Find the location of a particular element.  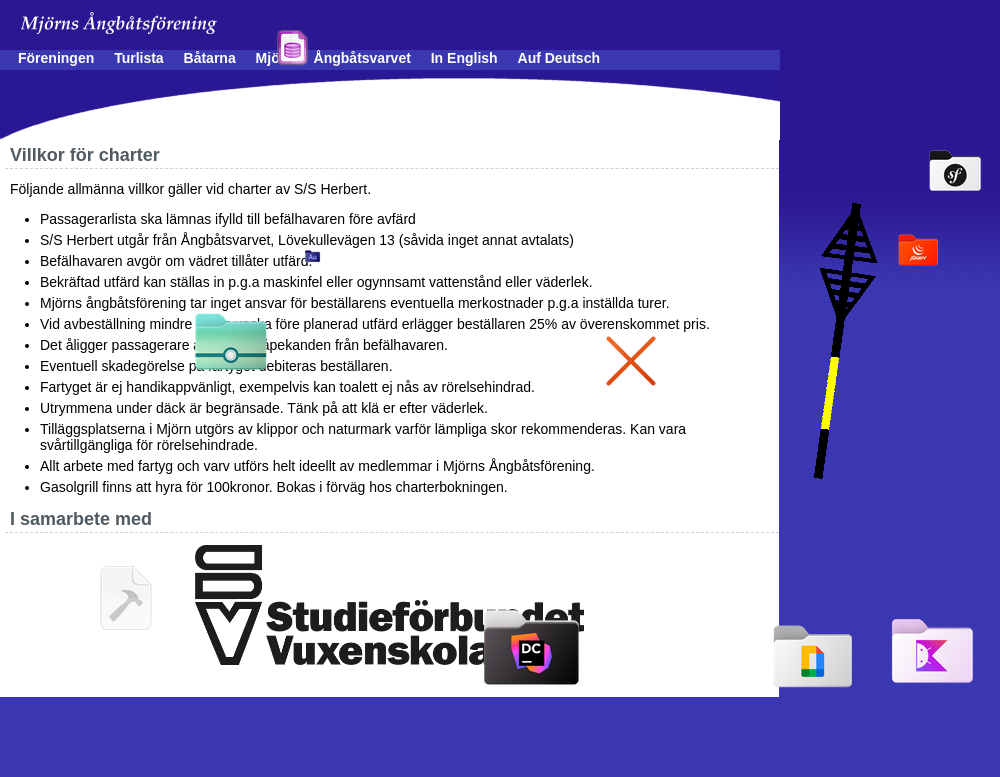

open symfony project folder is located at coordinates (955, 172).